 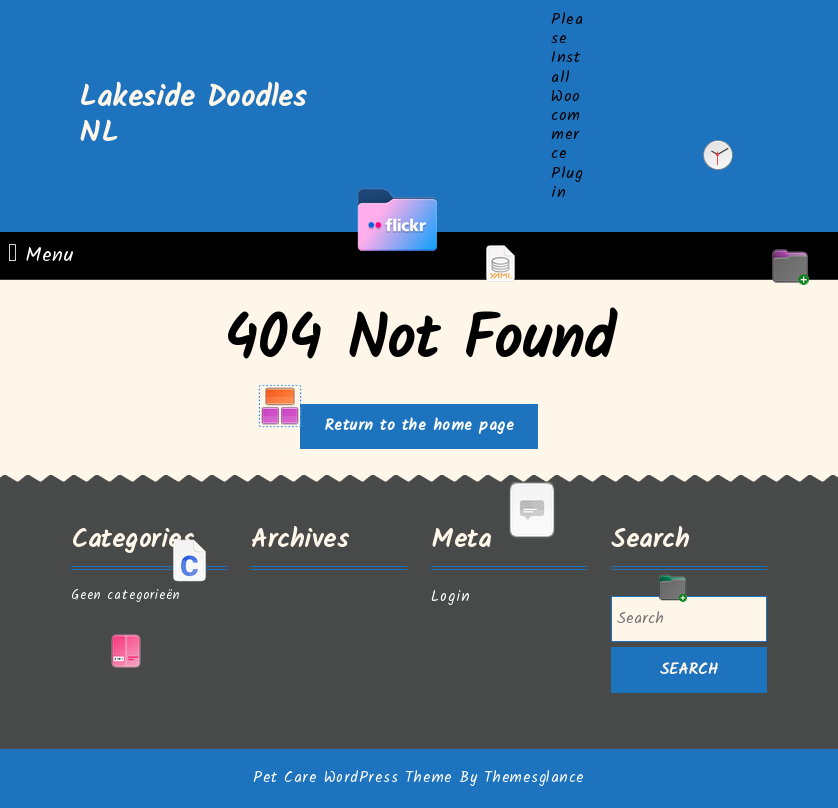 I want to click on a debian software package file, so click(x=126, y=651).